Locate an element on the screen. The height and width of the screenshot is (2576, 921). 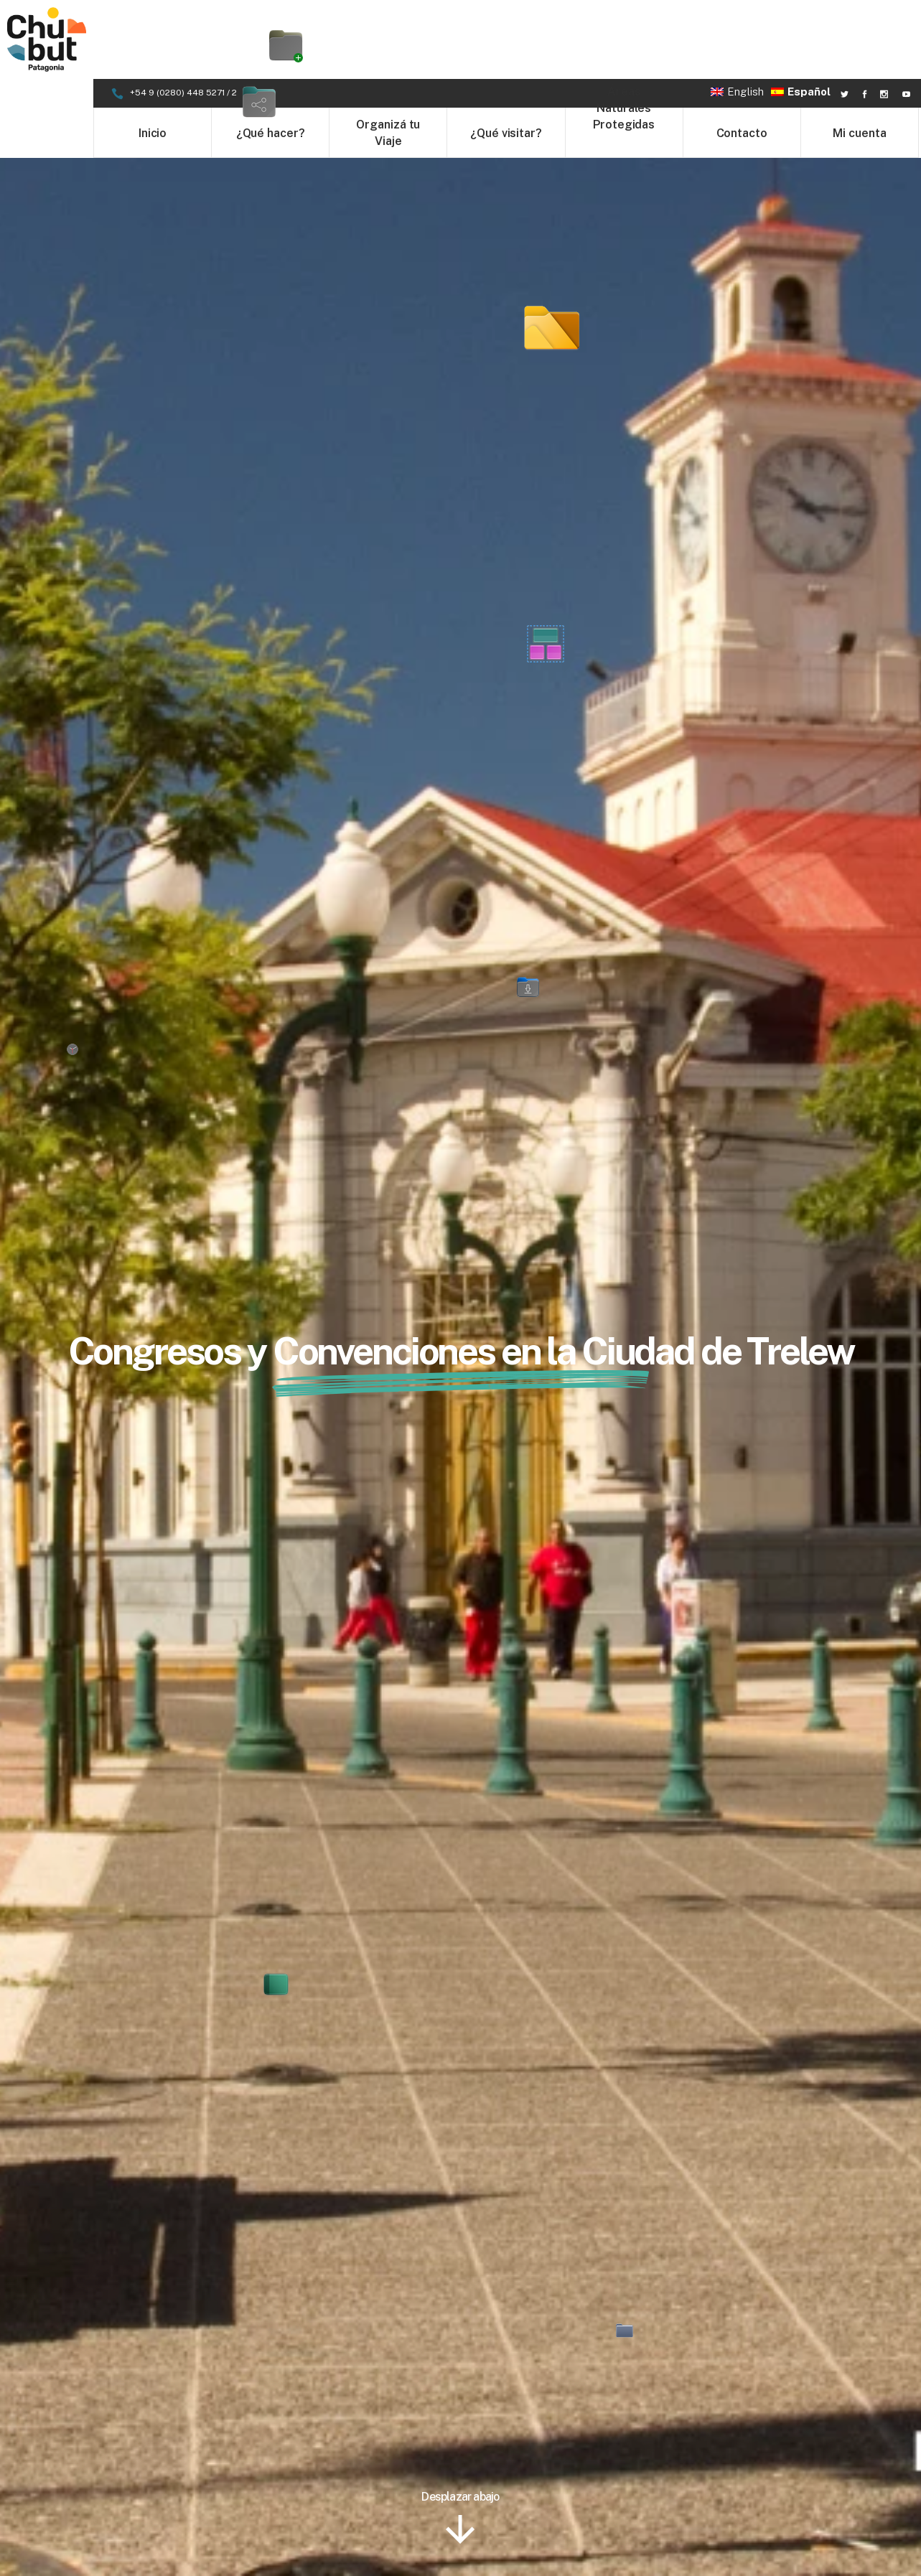
open files folder is located at coordinates (551, 329).